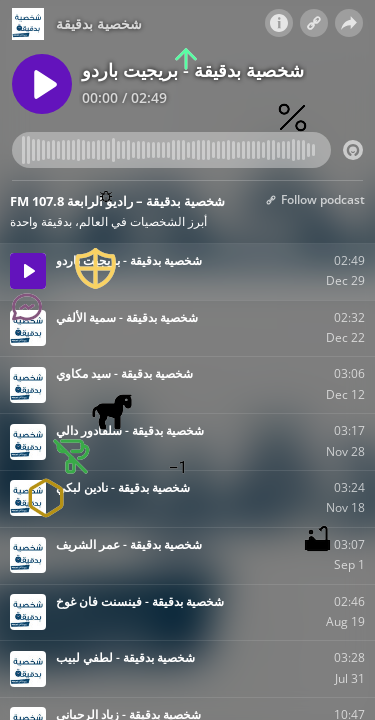 This screenshot has width=375, height=720. Describe the element at coordinates (46, 498) in the screenshot. I see `select a hexagonal shape or polygon tool` at that location.